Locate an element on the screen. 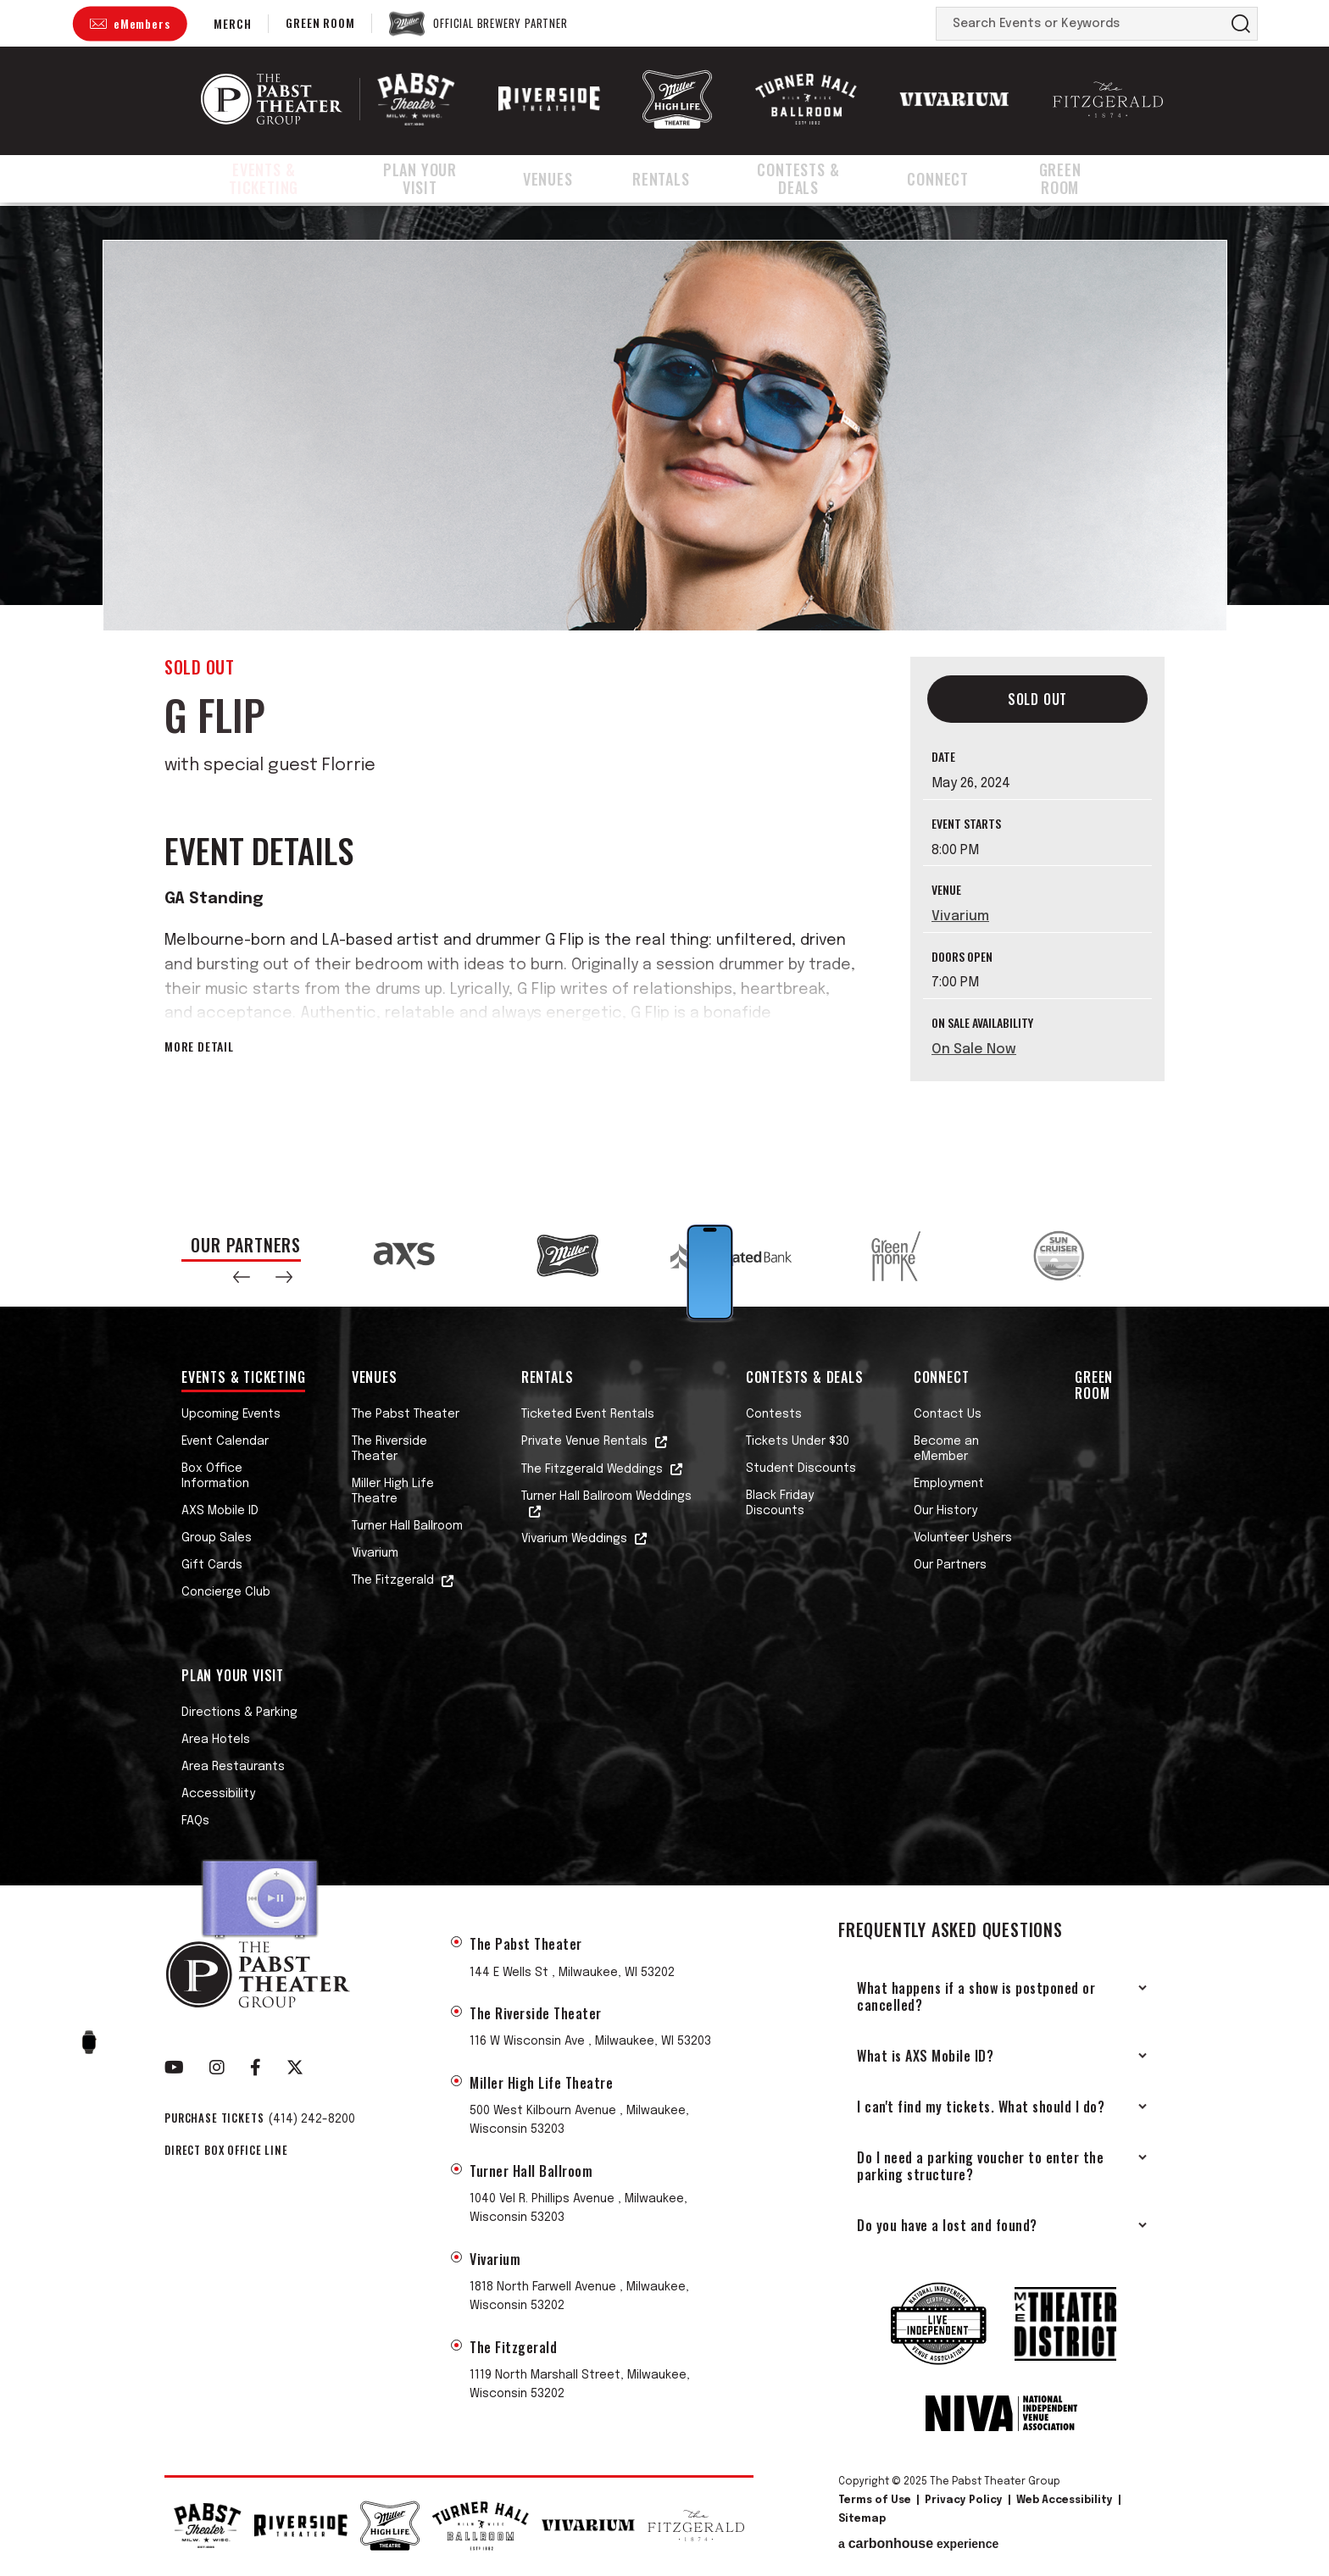 Image resolution: width=1329 pixels, height=2576 pixels. iPod shuffle device connected is located at coordinates (259, 1877).